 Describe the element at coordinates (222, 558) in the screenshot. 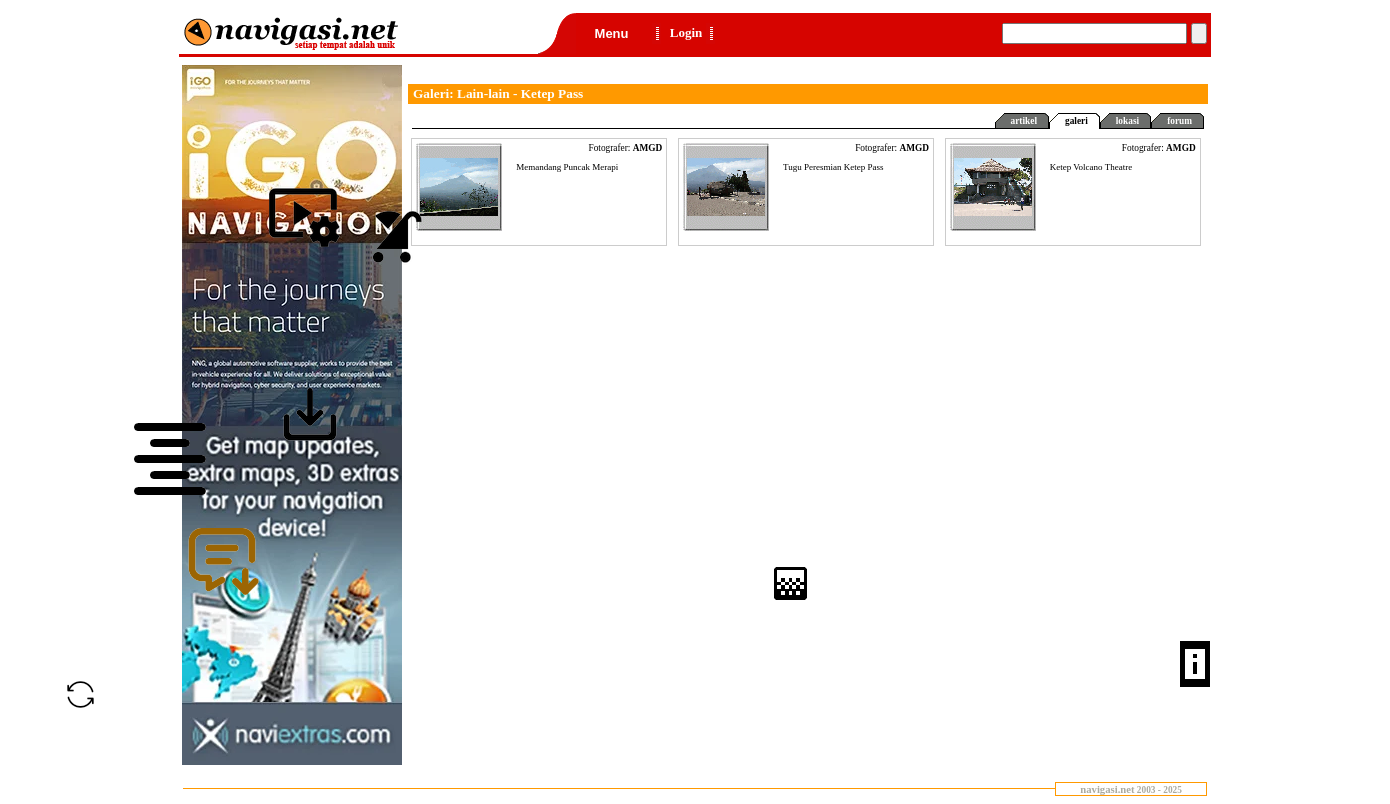

I see `download message or conversation` at that location.